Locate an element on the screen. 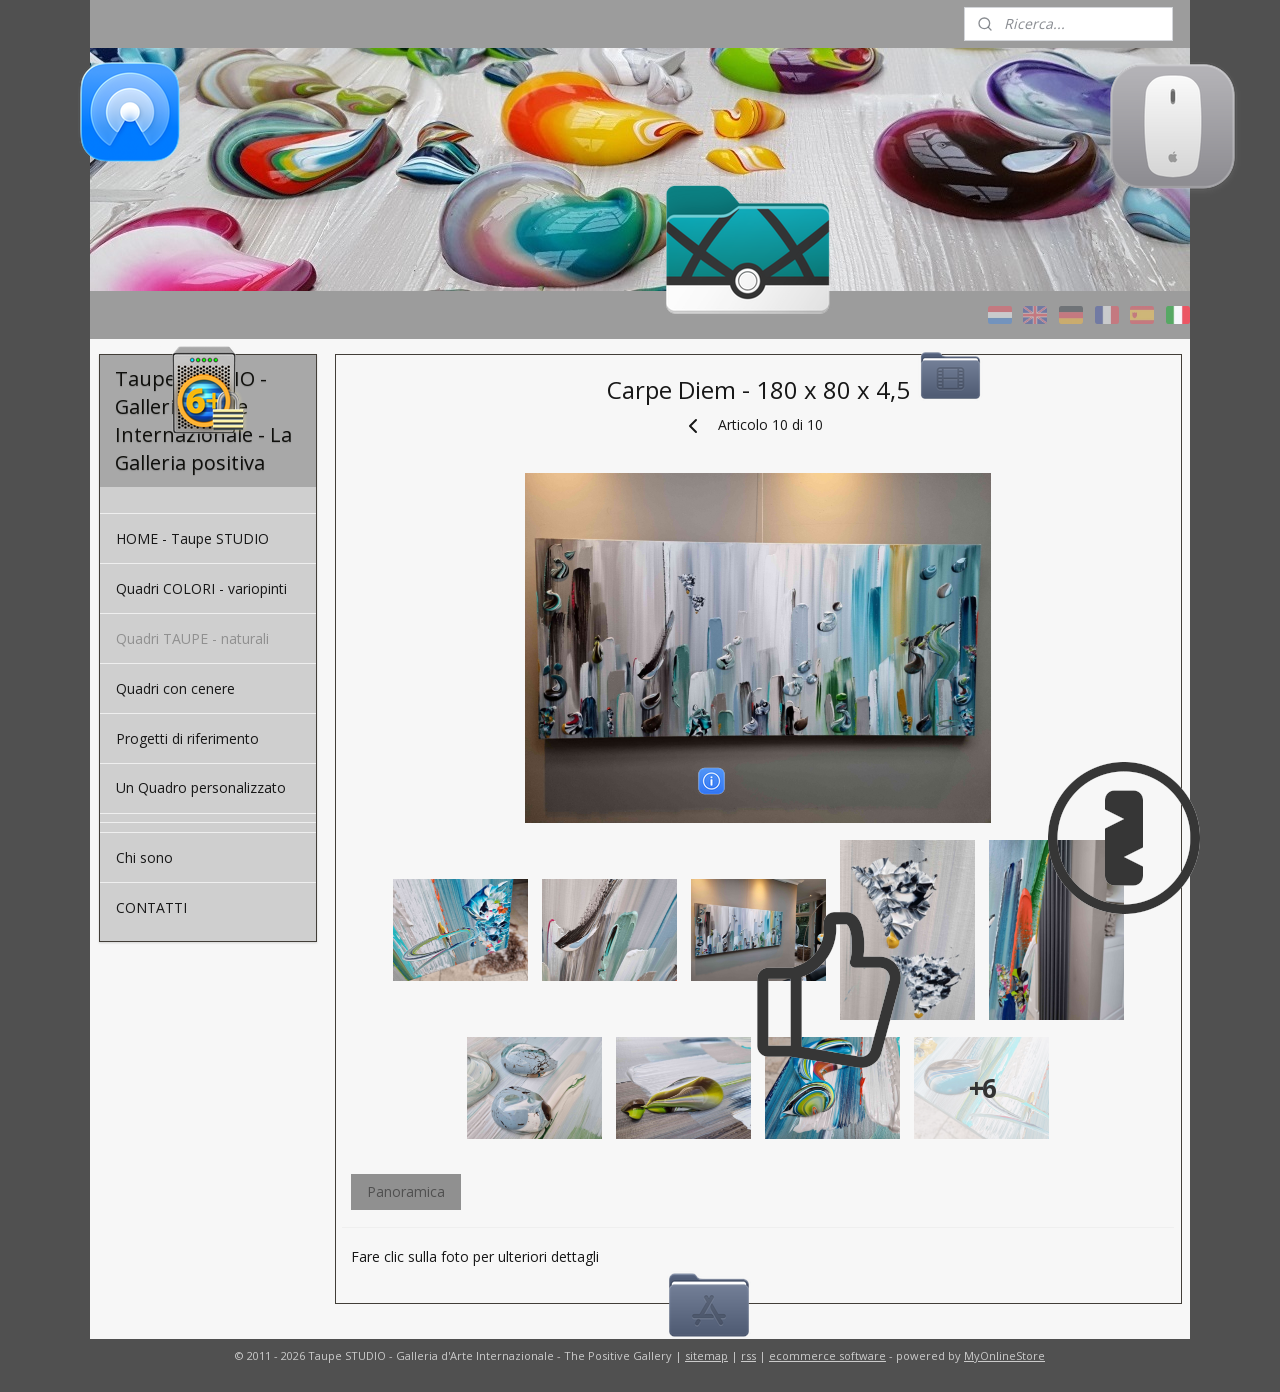 Image resolution: width=1280 pixels, height=1392 pixels. view system information and details is located at coordinates (711, 781).